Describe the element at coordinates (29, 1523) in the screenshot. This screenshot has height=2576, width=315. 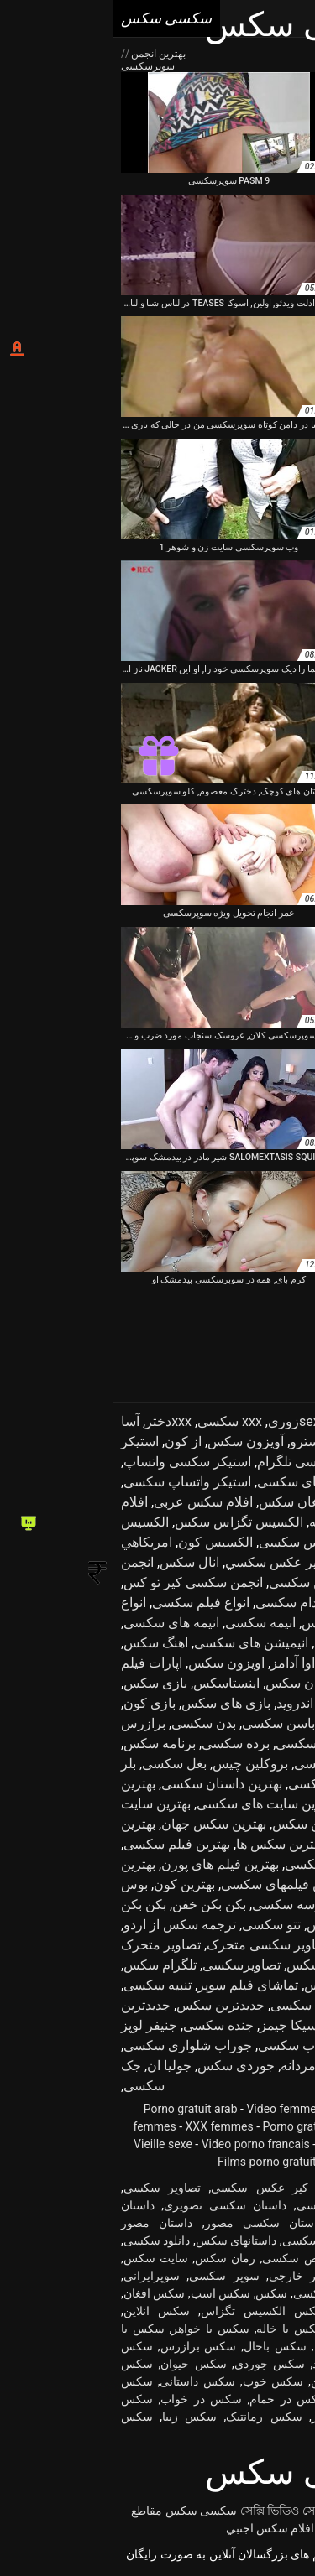
I see `view presentation analytics` at that location.